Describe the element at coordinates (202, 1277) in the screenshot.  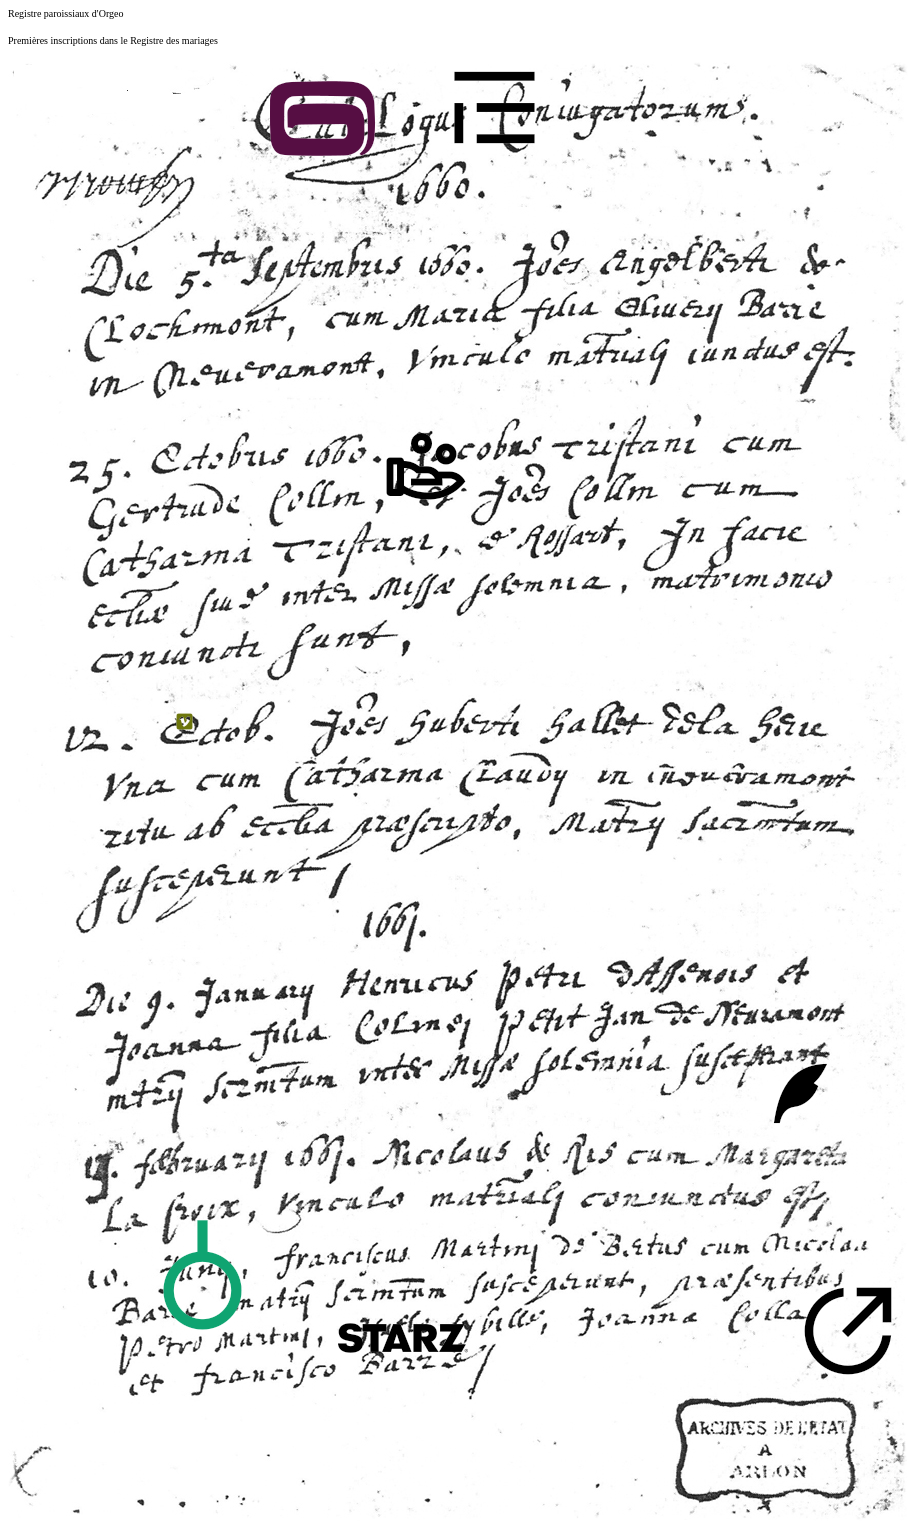
I see `select genderless or non-binary gender option` at that location.